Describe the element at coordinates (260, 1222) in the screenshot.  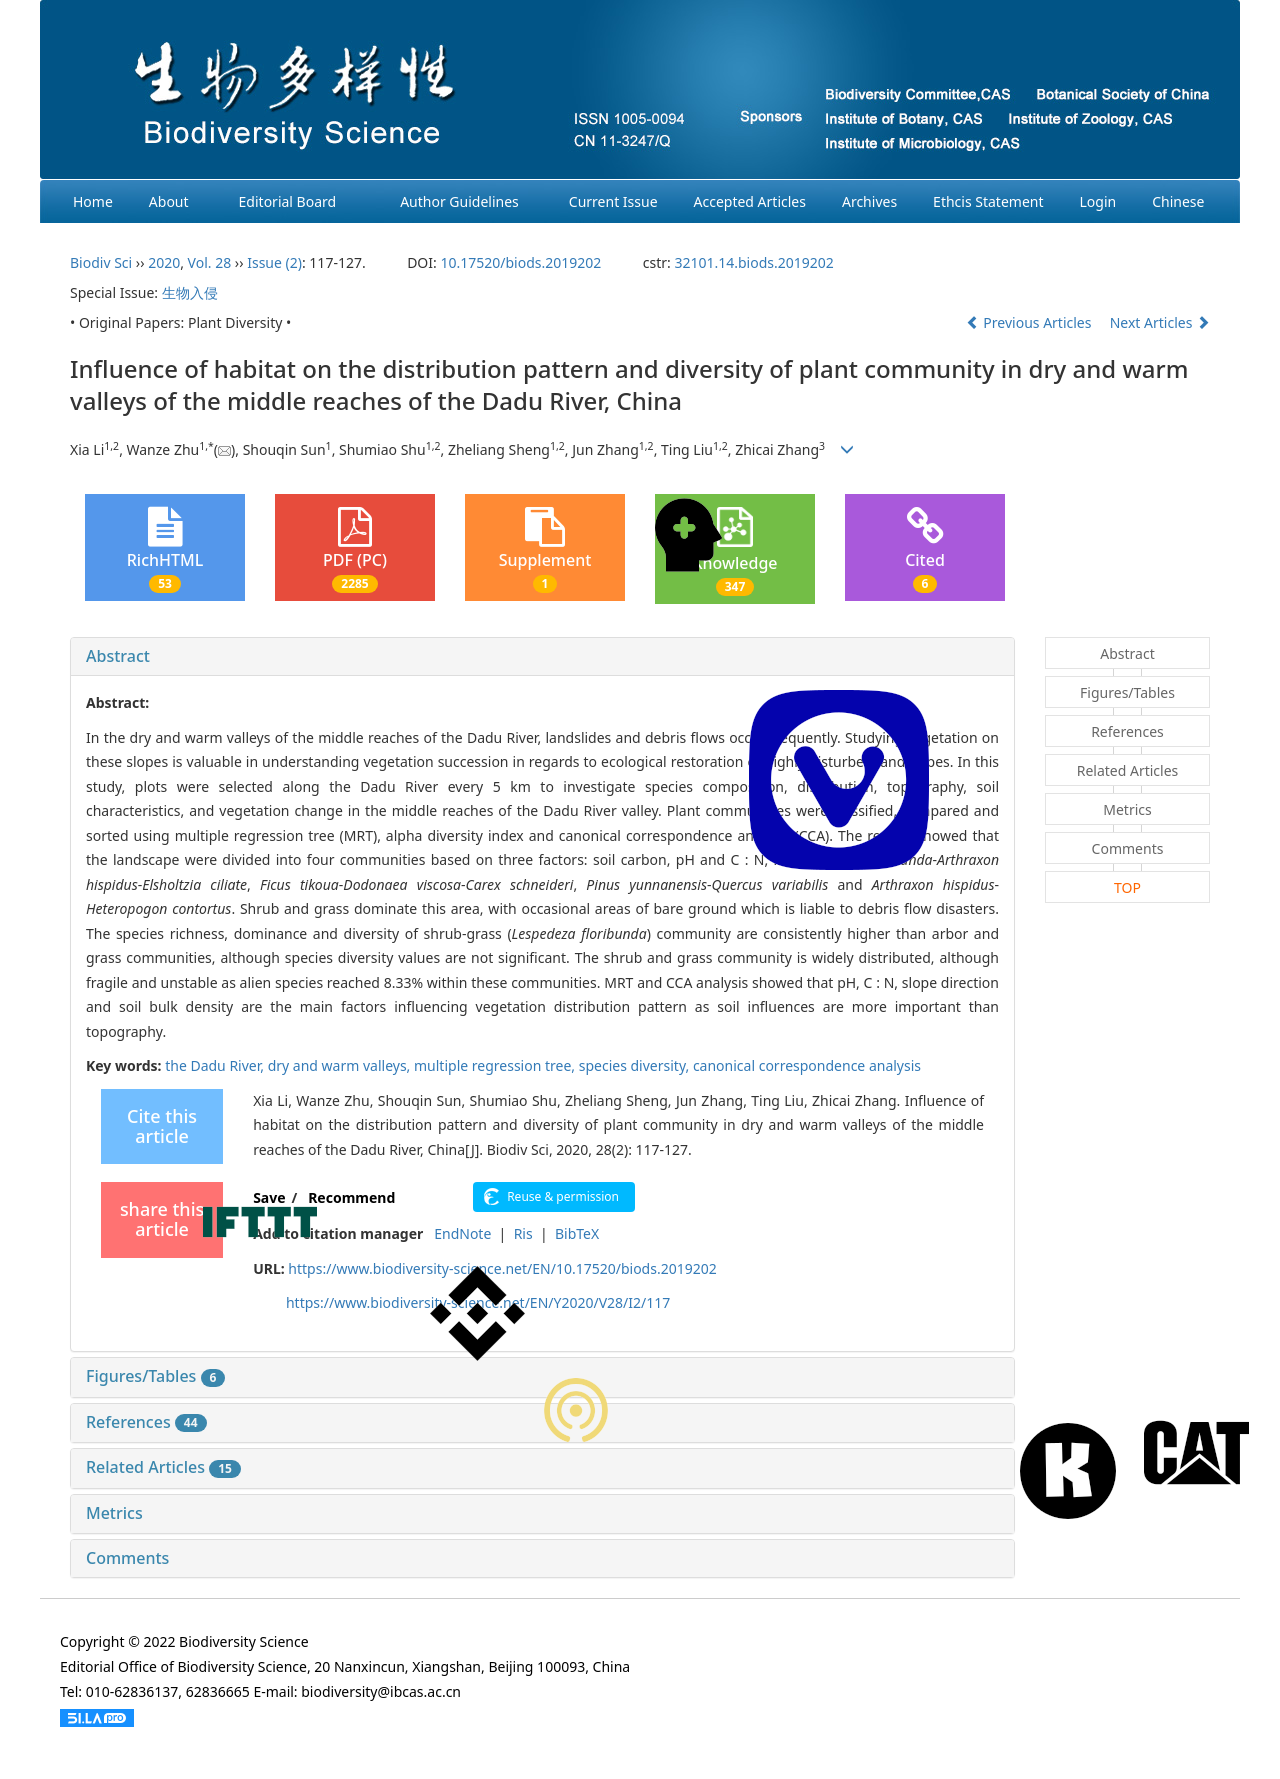
I see `open IFTTT automation app` at that location.